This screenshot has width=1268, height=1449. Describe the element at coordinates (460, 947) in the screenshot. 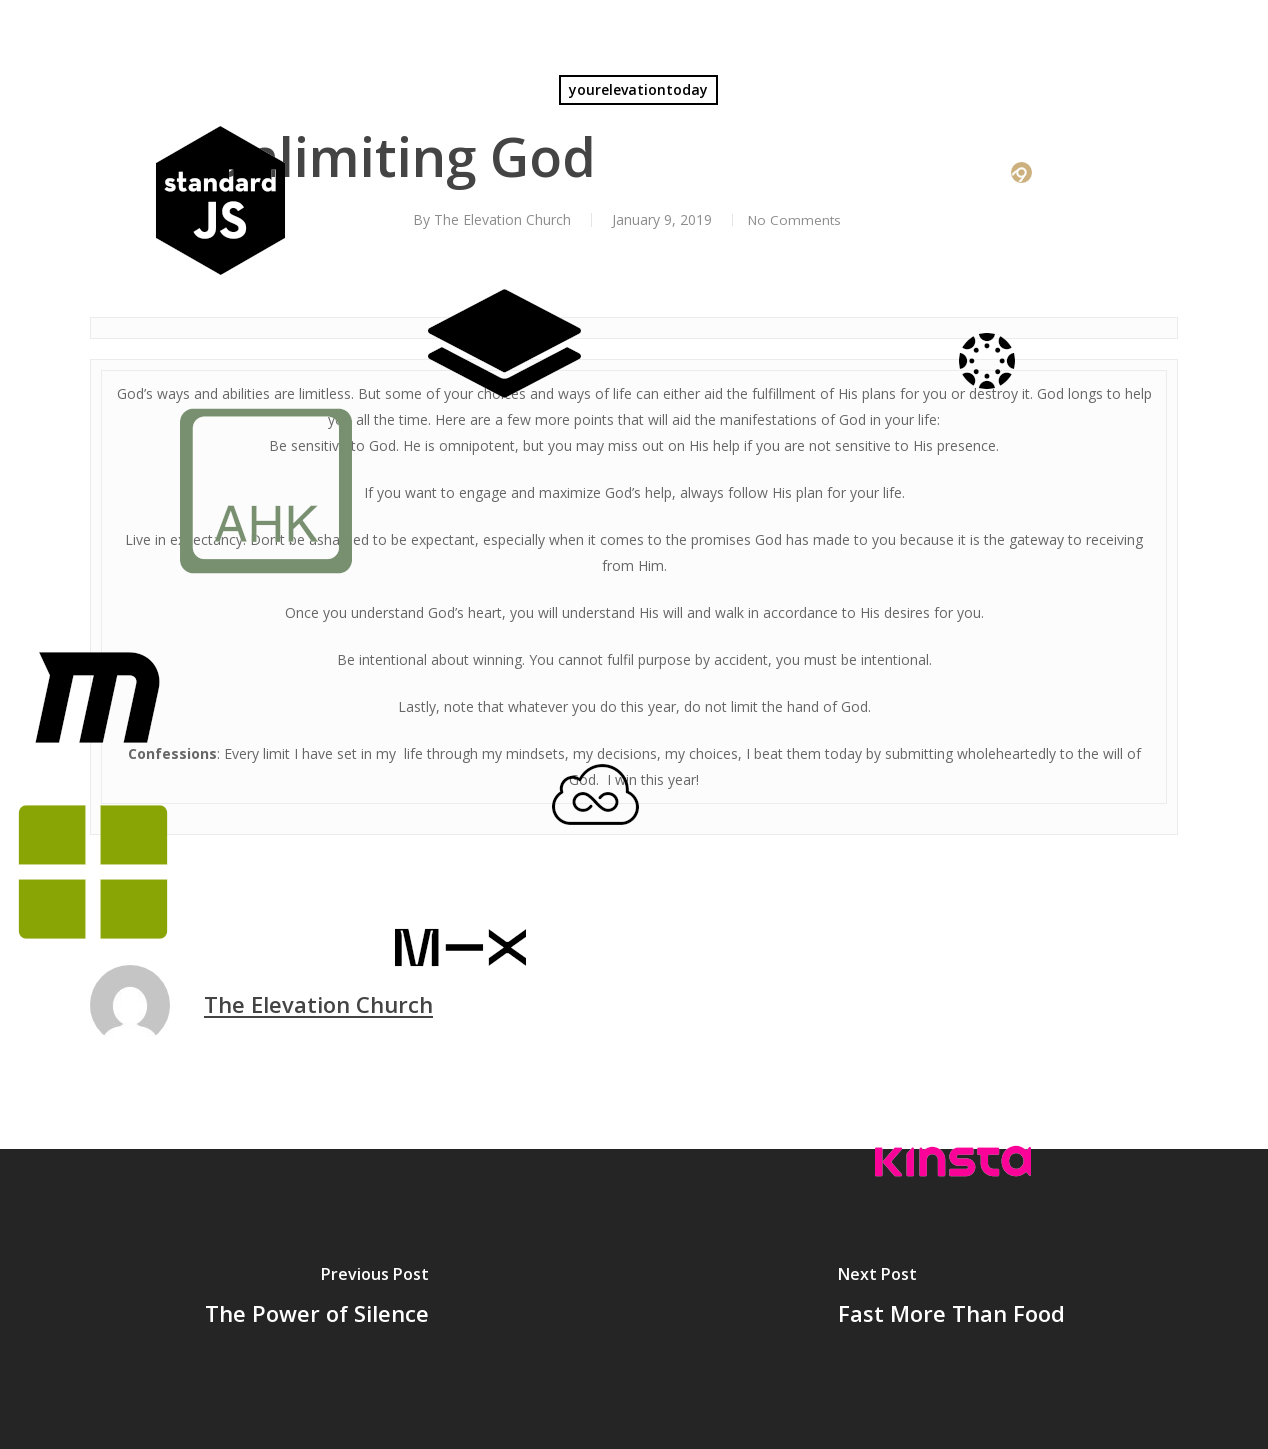

I see `open mixcloud app` at that location.